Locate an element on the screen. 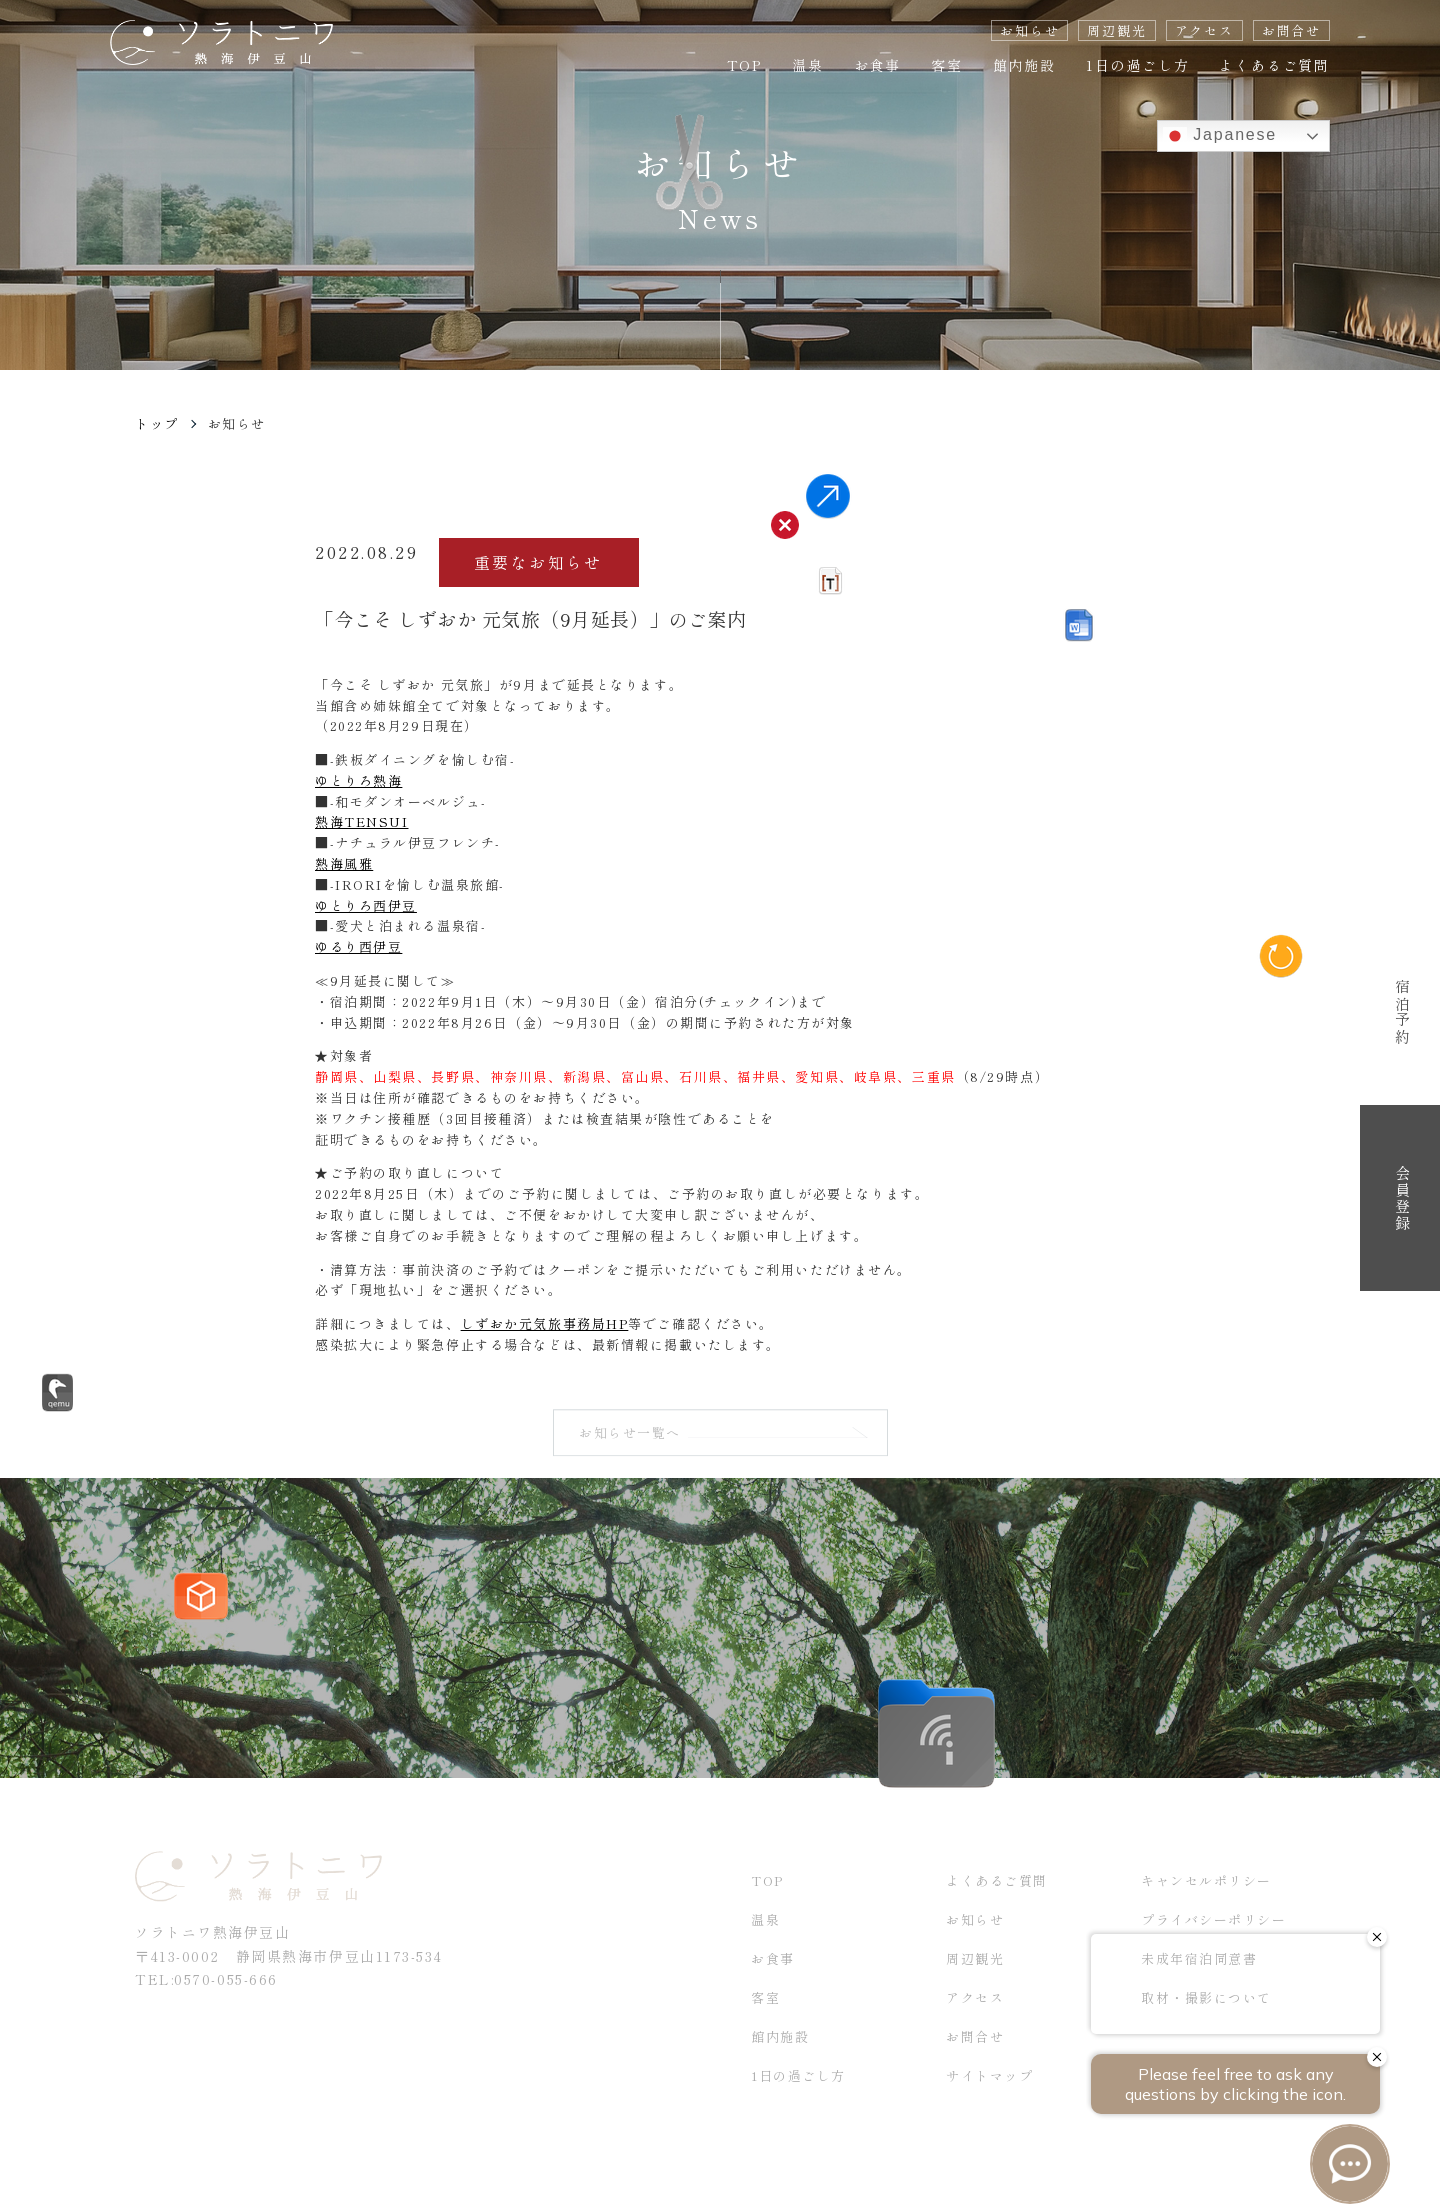  3D model file in STL binary format is located at coordinates (201, 1595).